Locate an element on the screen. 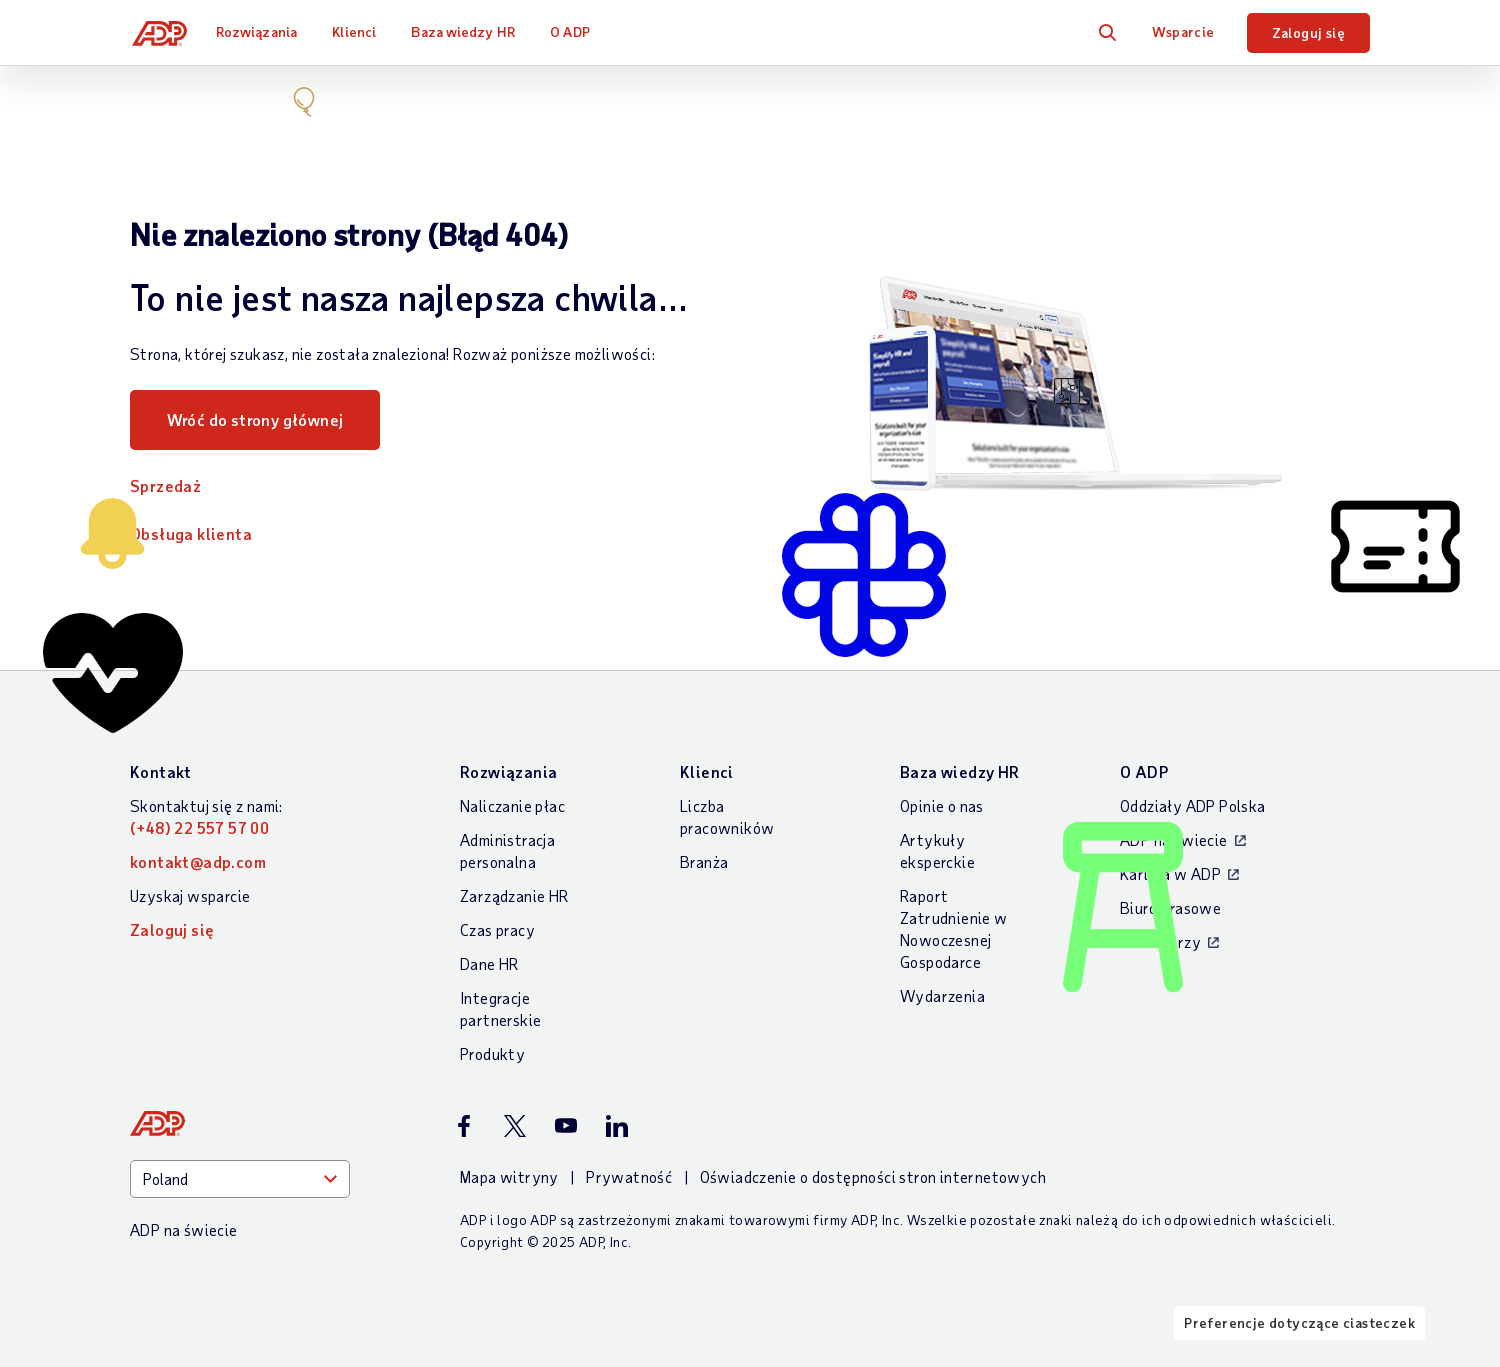 The width and height of the screenshot is (1500, 1367). access hardware or circuit settings is located at coordinates (1067, 391).